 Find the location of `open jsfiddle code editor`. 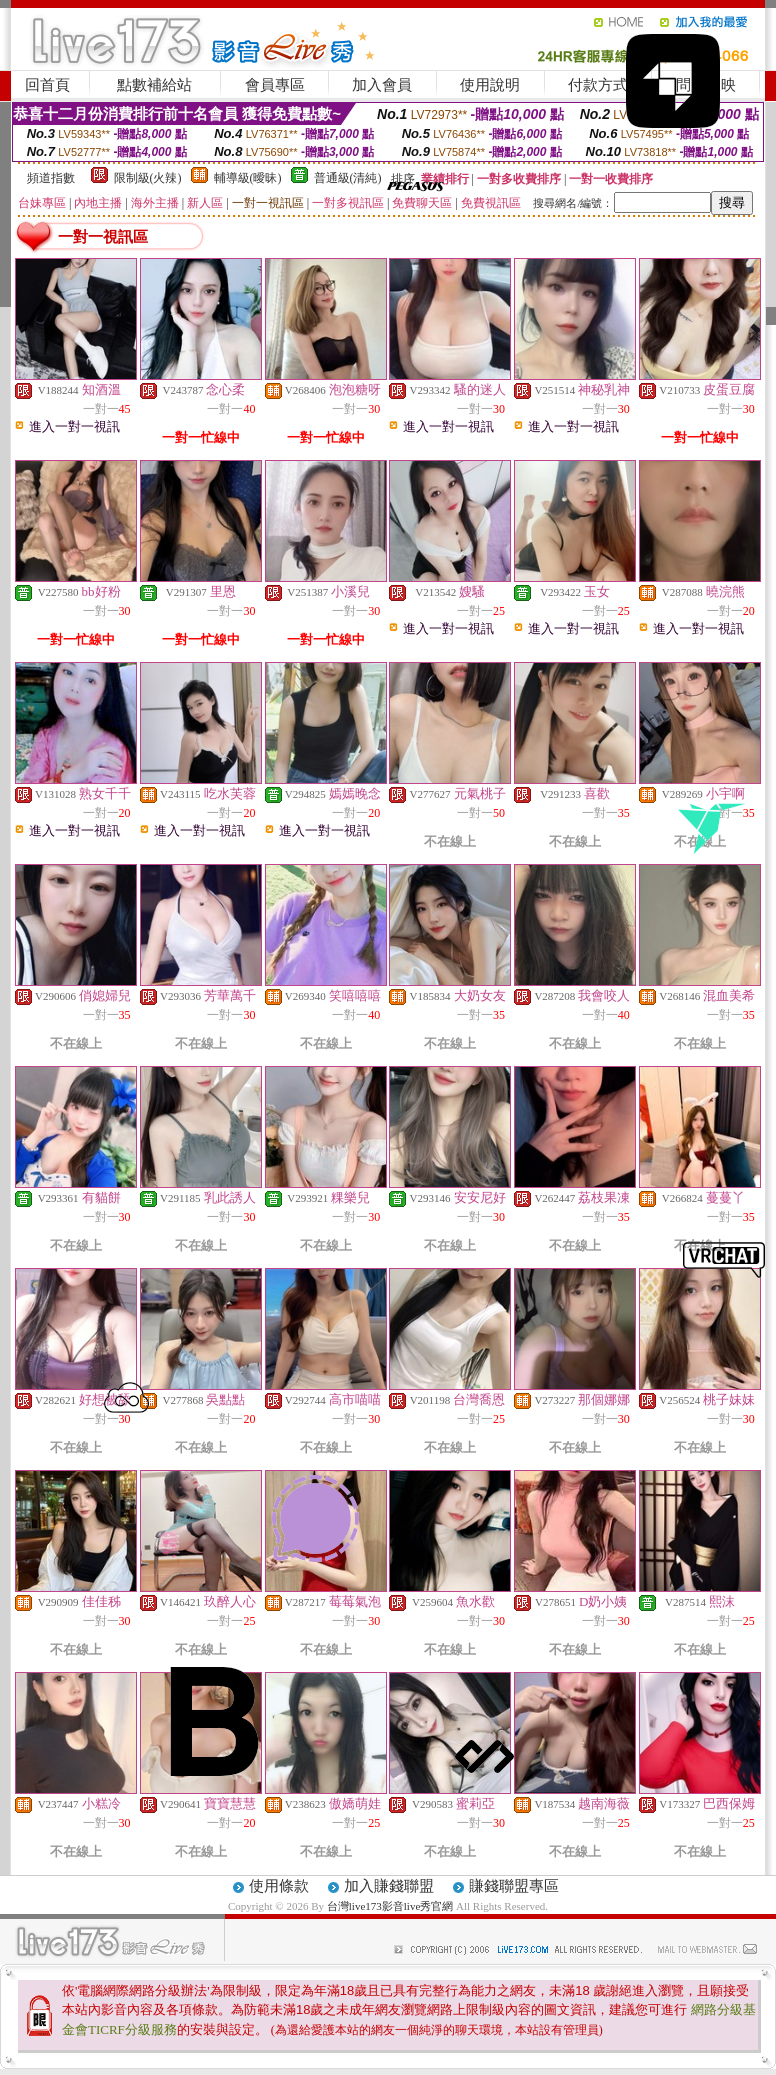

open jsfiddle code editor is located at coordinates (126, 1397).